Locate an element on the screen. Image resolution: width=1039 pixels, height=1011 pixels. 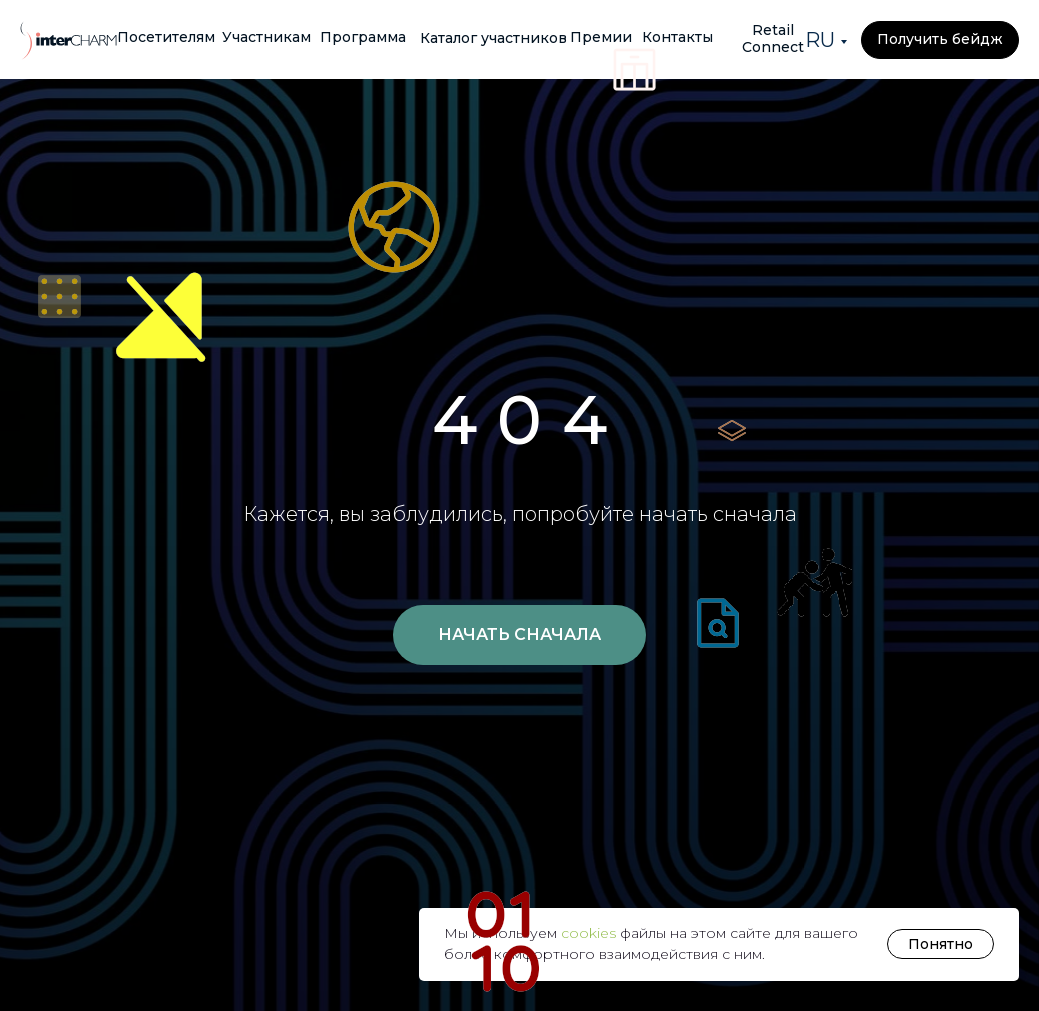
indicates elevator access or location is located at coordinates (634, 69).